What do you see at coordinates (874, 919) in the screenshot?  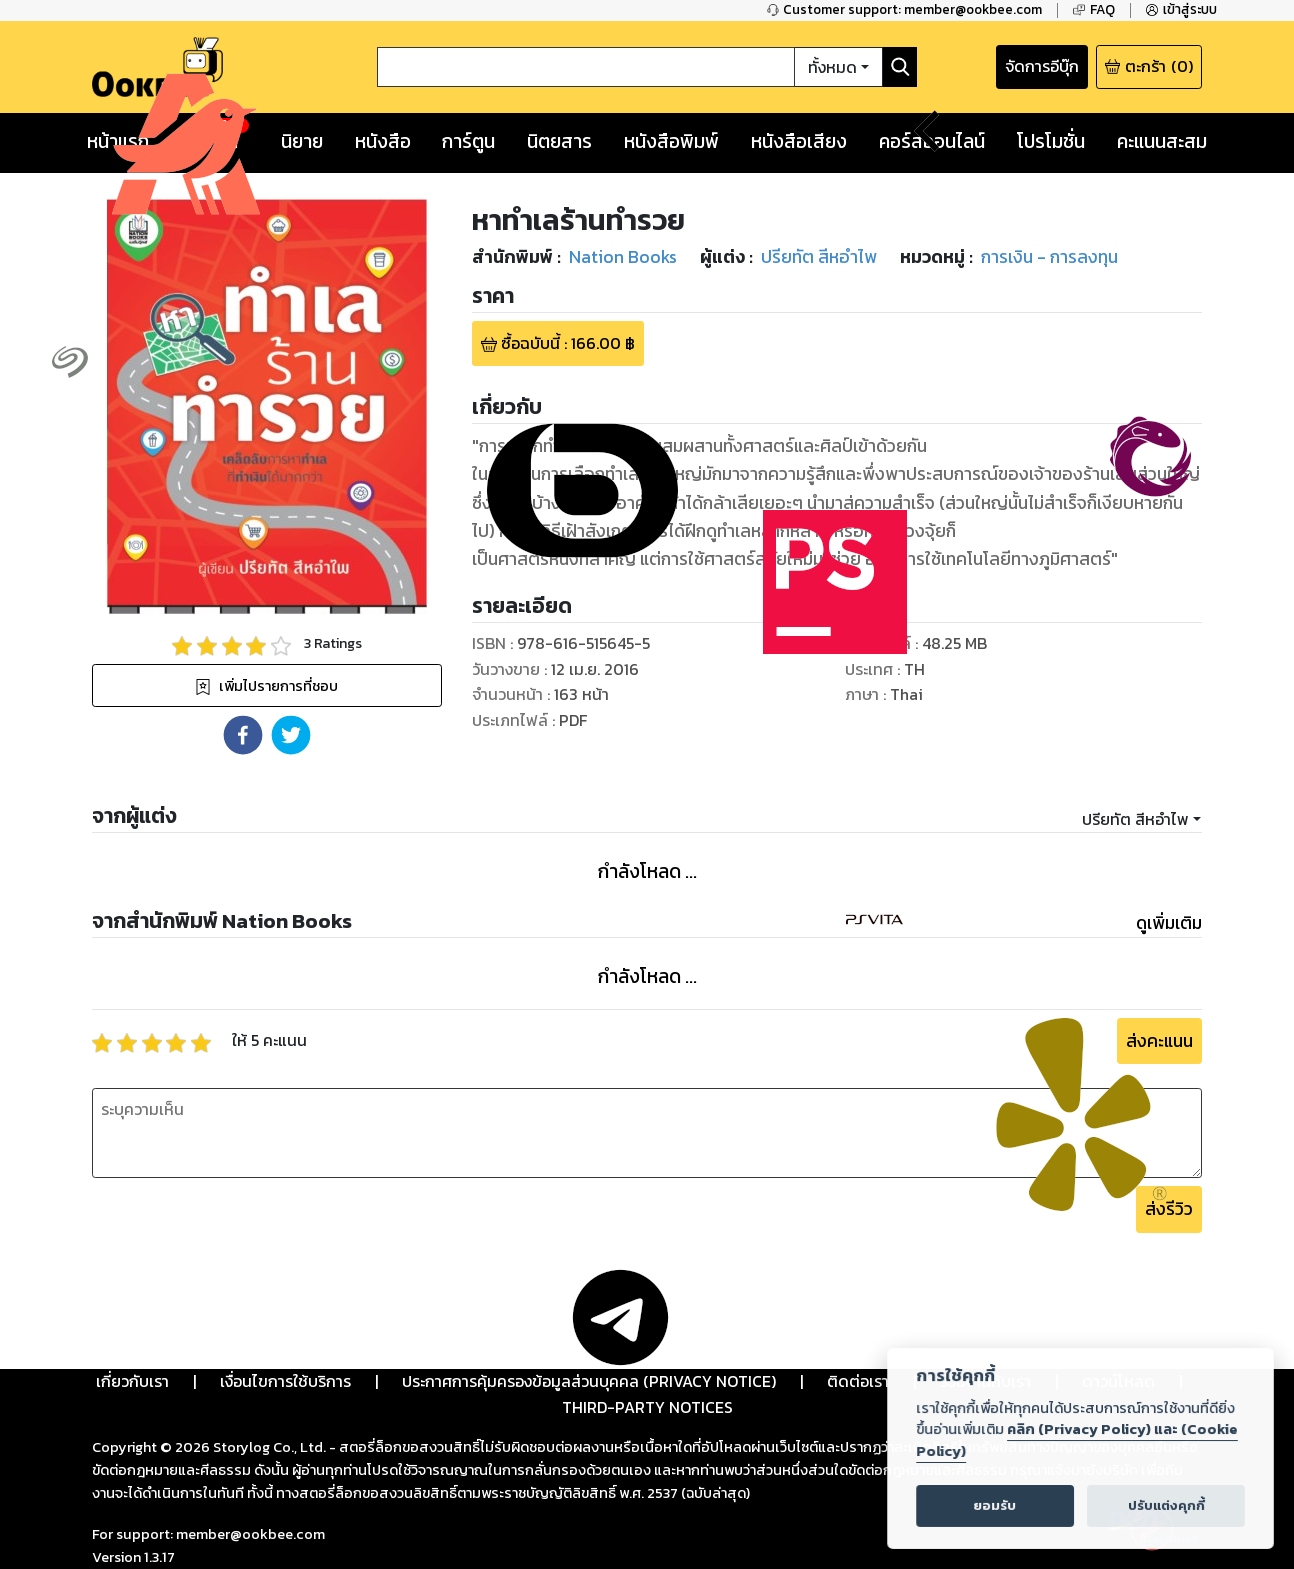 I see `PlayStation Vita brand logo` at bounding box center [874, 919].